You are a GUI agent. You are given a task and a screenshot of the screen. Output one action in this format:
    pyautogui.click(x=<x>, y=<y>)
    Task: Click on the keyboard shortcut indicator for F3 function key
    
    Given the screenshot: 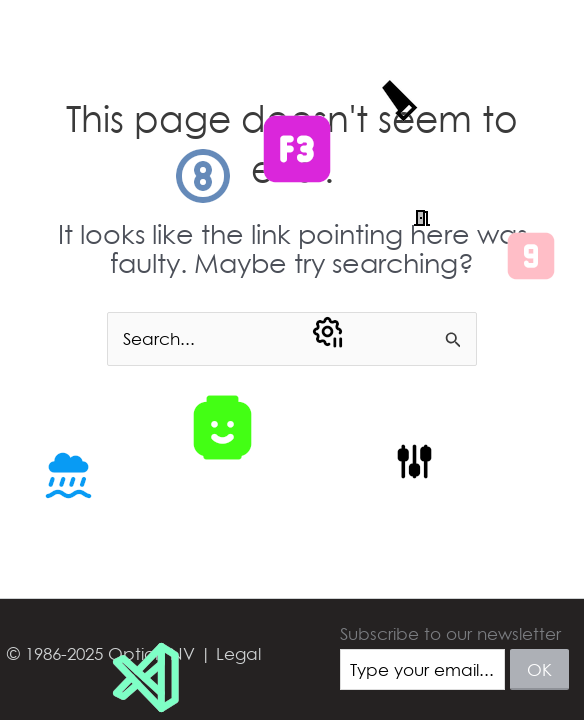 What is the action you would take?
    pyautogui.click(x=297, y=149)
    